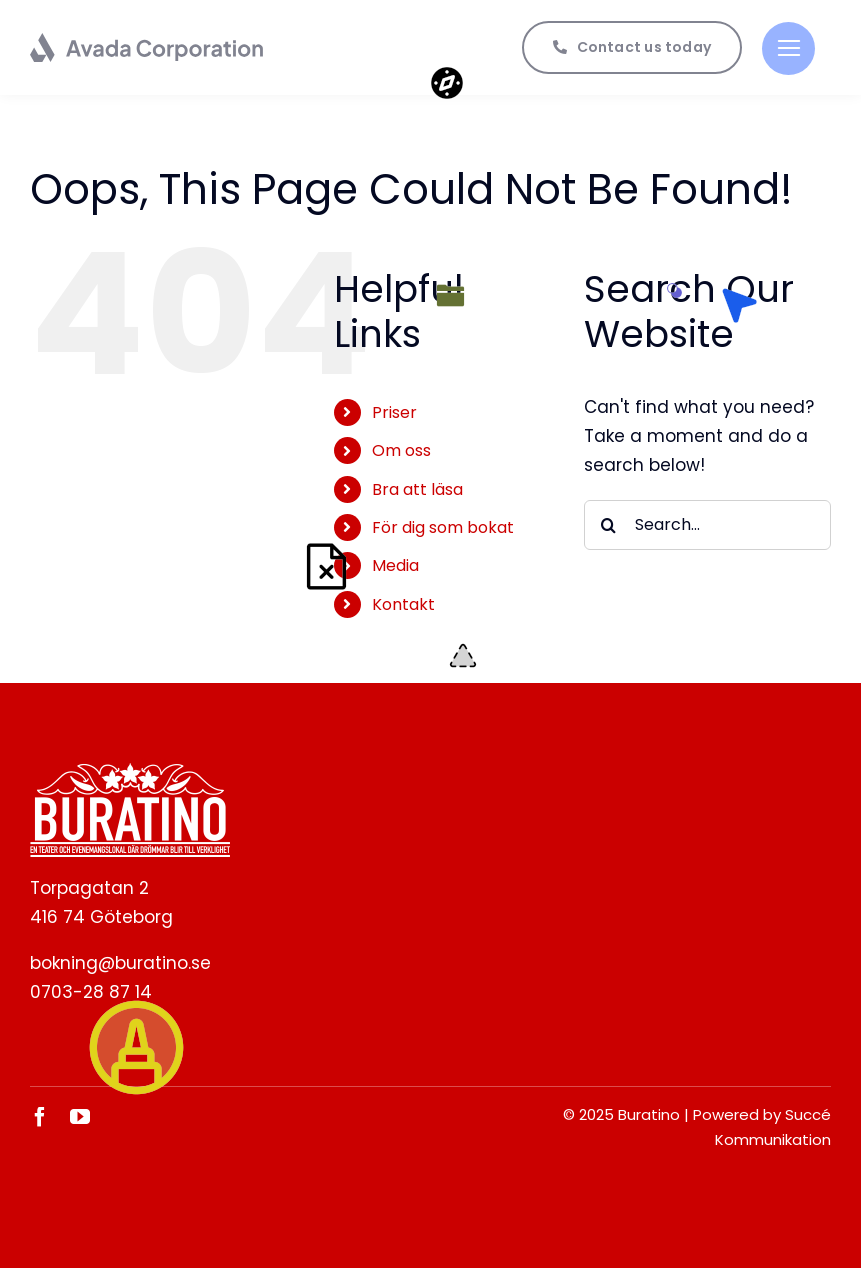  I want to click on tap to navigate to a destination, so click(737, 303).